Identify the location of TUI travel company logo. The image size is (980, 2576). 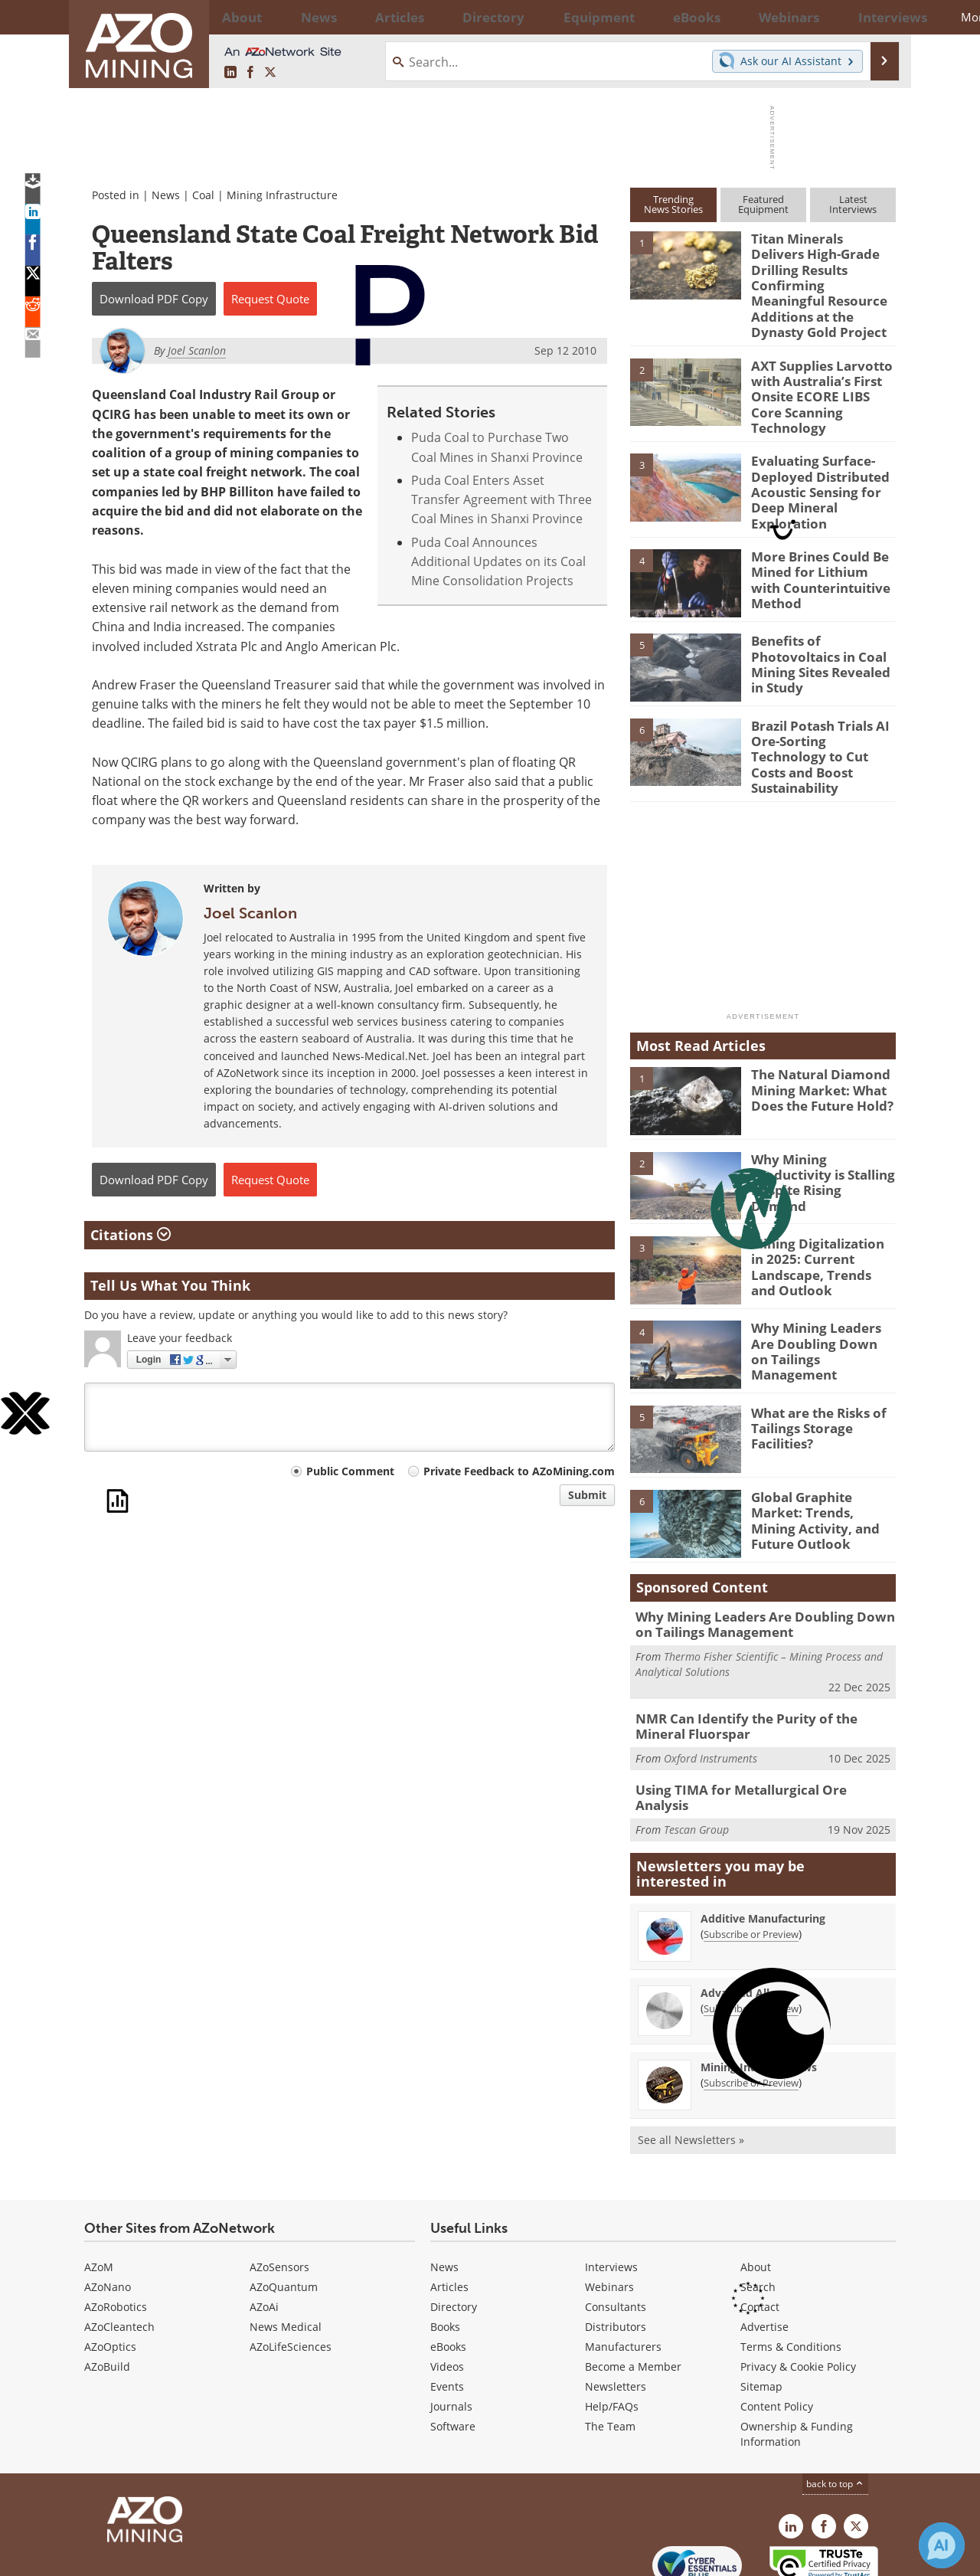
(782, 529).